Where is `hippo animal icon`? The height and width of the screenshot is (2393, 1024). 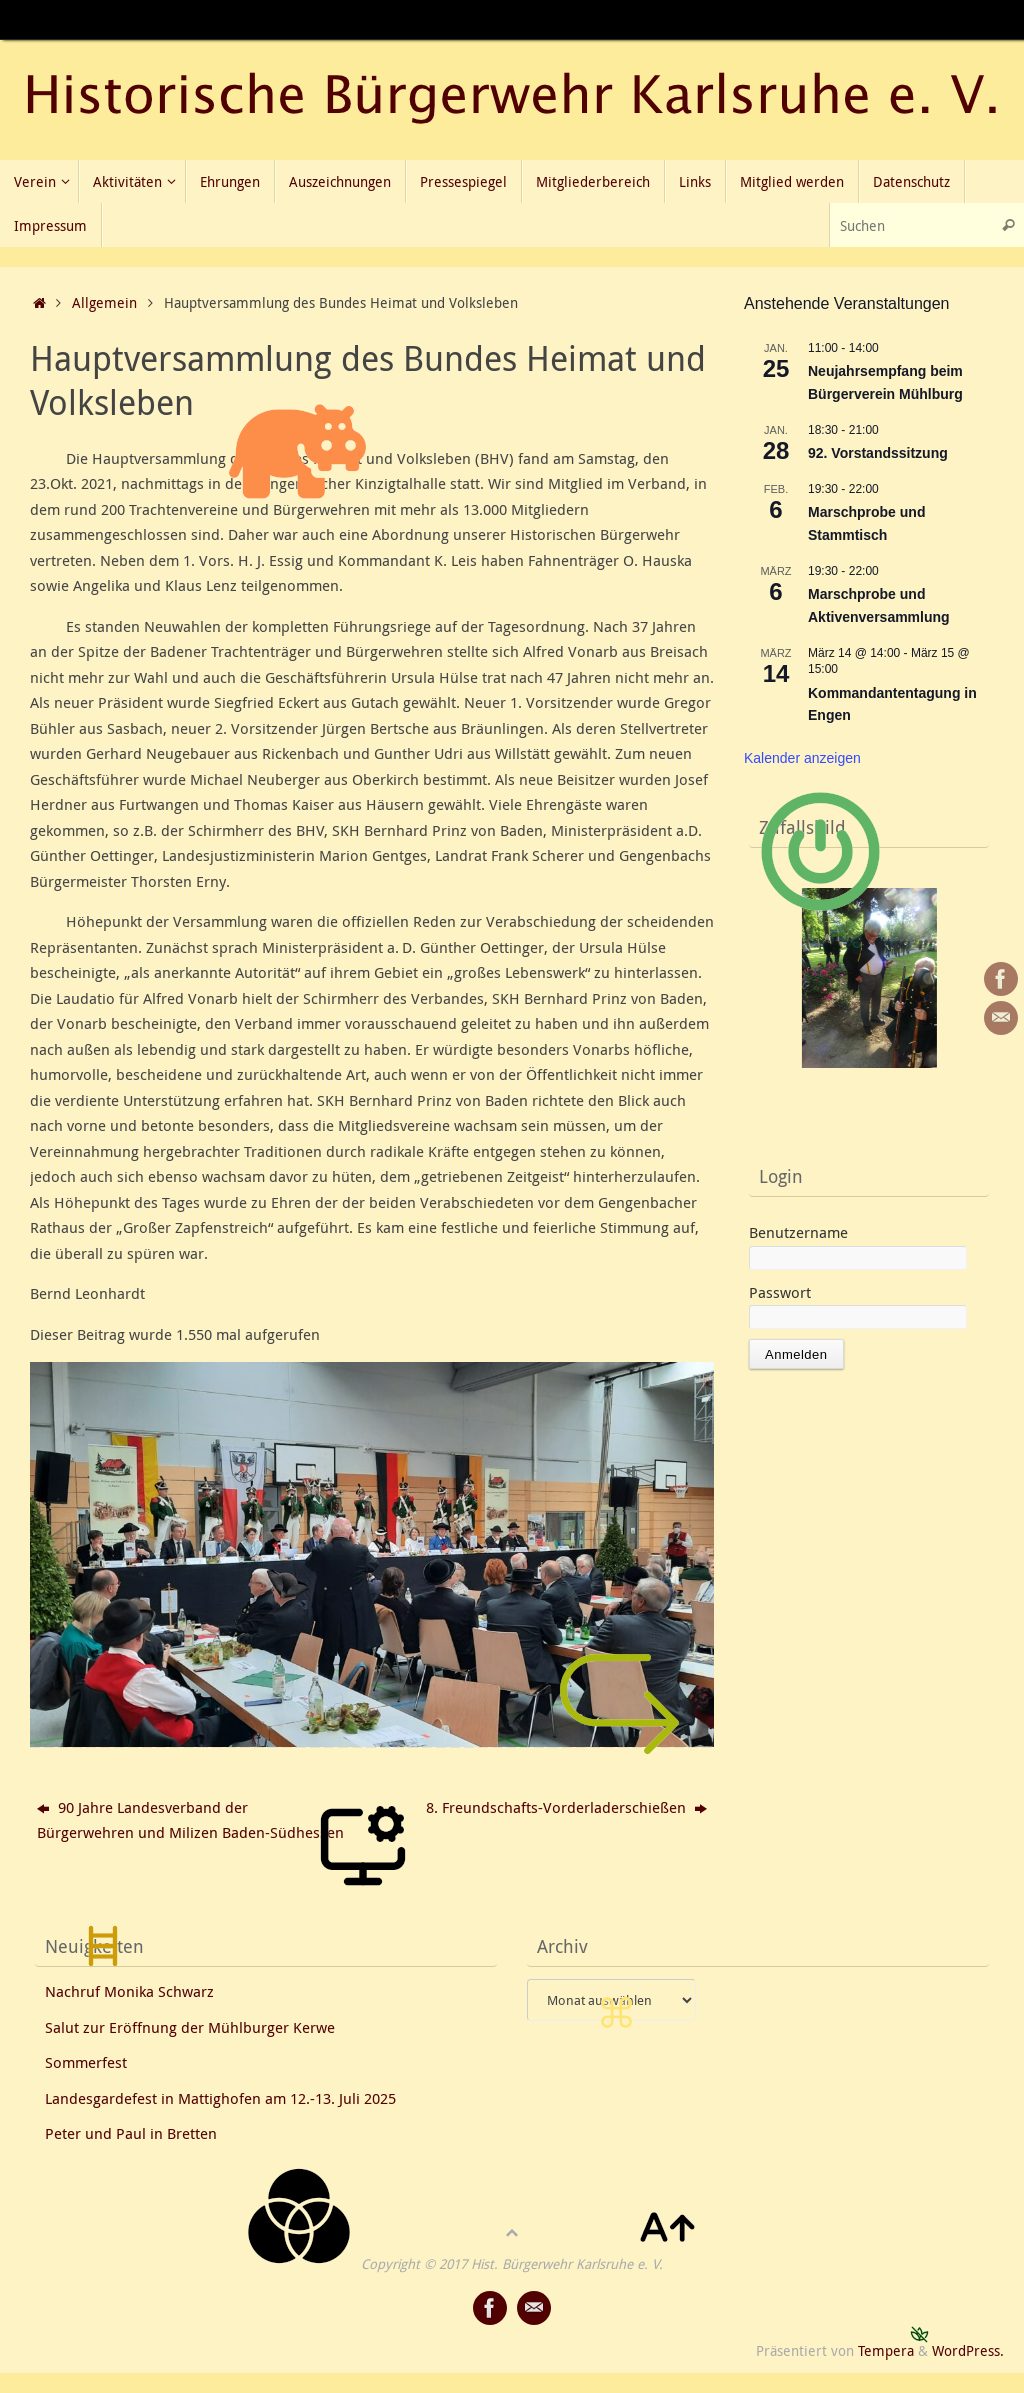 hippo animal icon is located at coordinates (297, 450).